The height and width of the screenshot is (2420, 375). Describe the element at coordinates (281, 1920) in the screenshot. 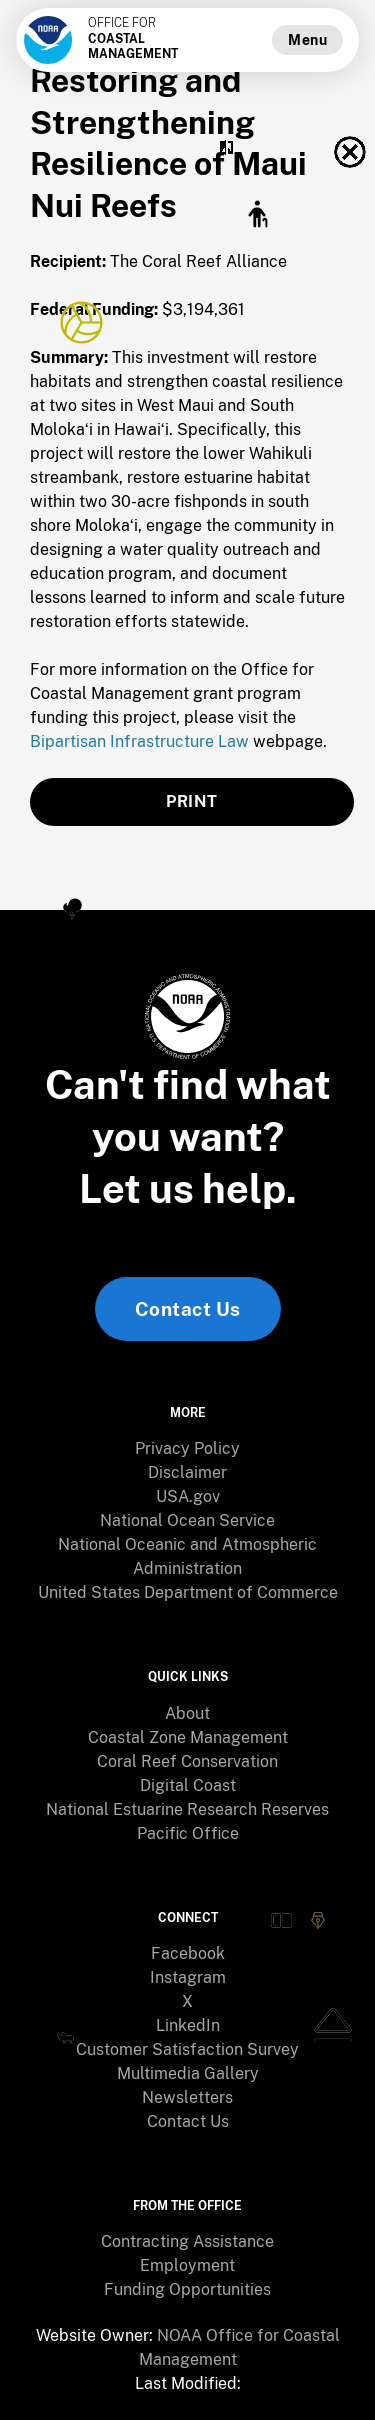

I see `access sleep or bedding settings` at that location.